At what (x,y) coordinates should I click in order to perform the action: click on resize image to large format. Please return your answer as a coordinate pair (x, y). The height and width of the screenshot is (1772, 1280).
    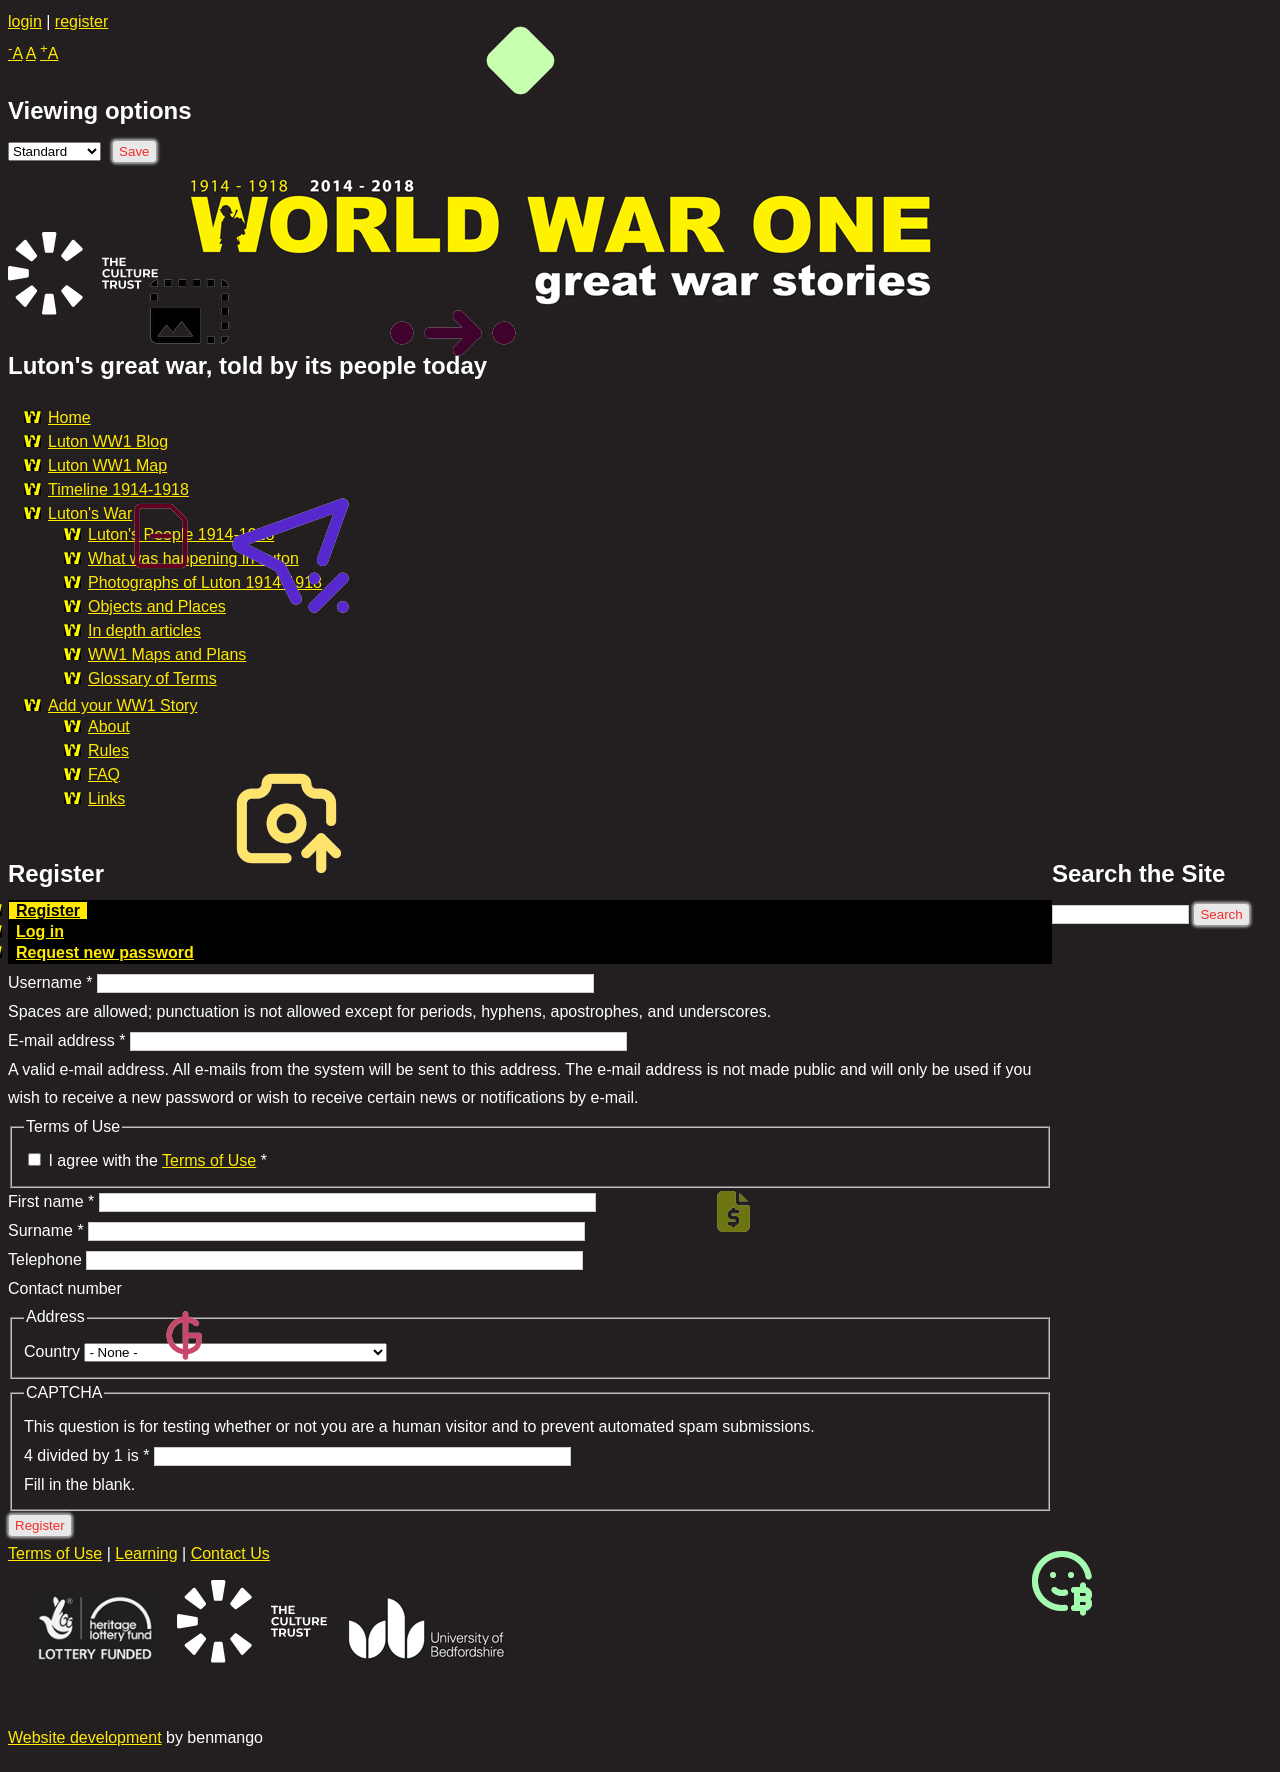
    Looking at the image, I should click on (189, 311).